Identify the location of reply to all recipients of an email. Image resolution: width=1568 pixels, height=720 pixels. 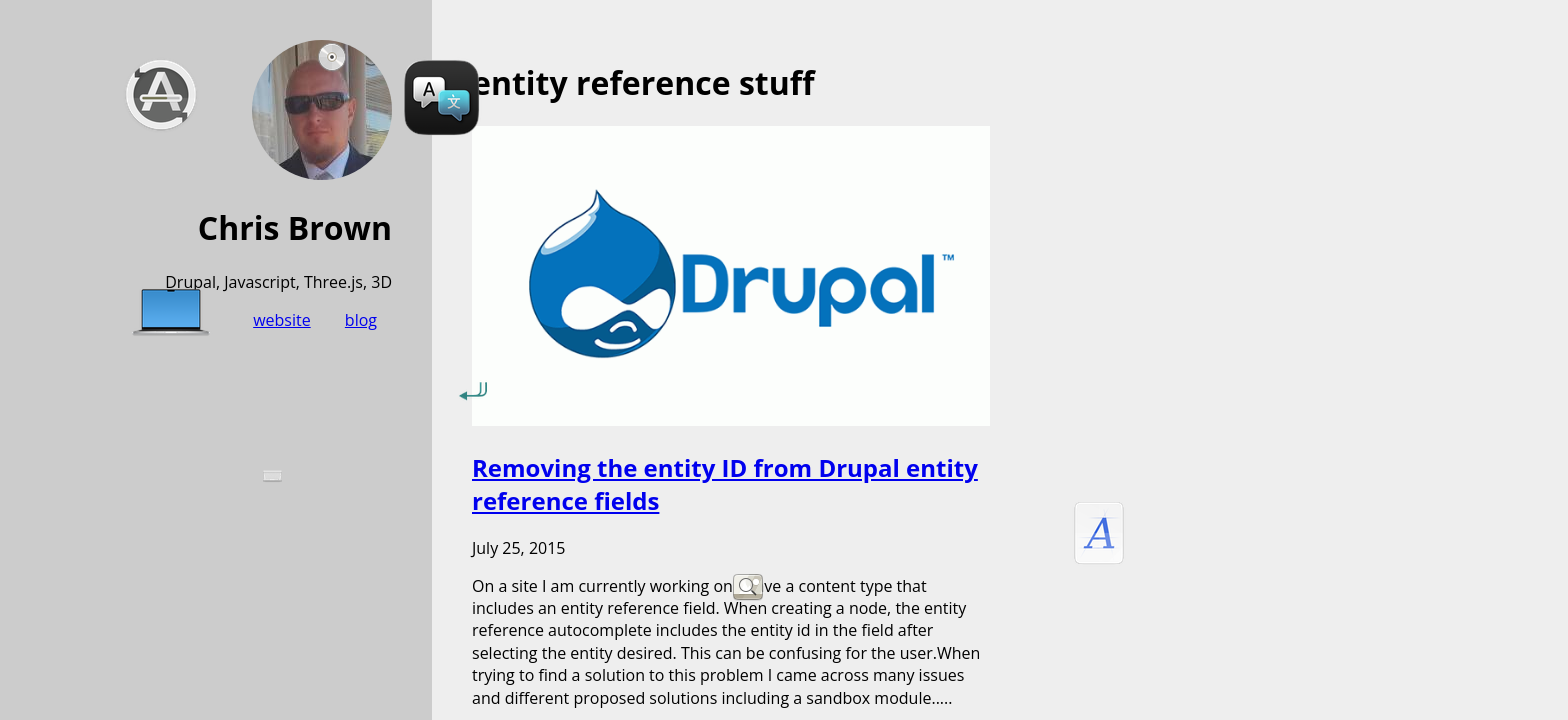
(472, 389).